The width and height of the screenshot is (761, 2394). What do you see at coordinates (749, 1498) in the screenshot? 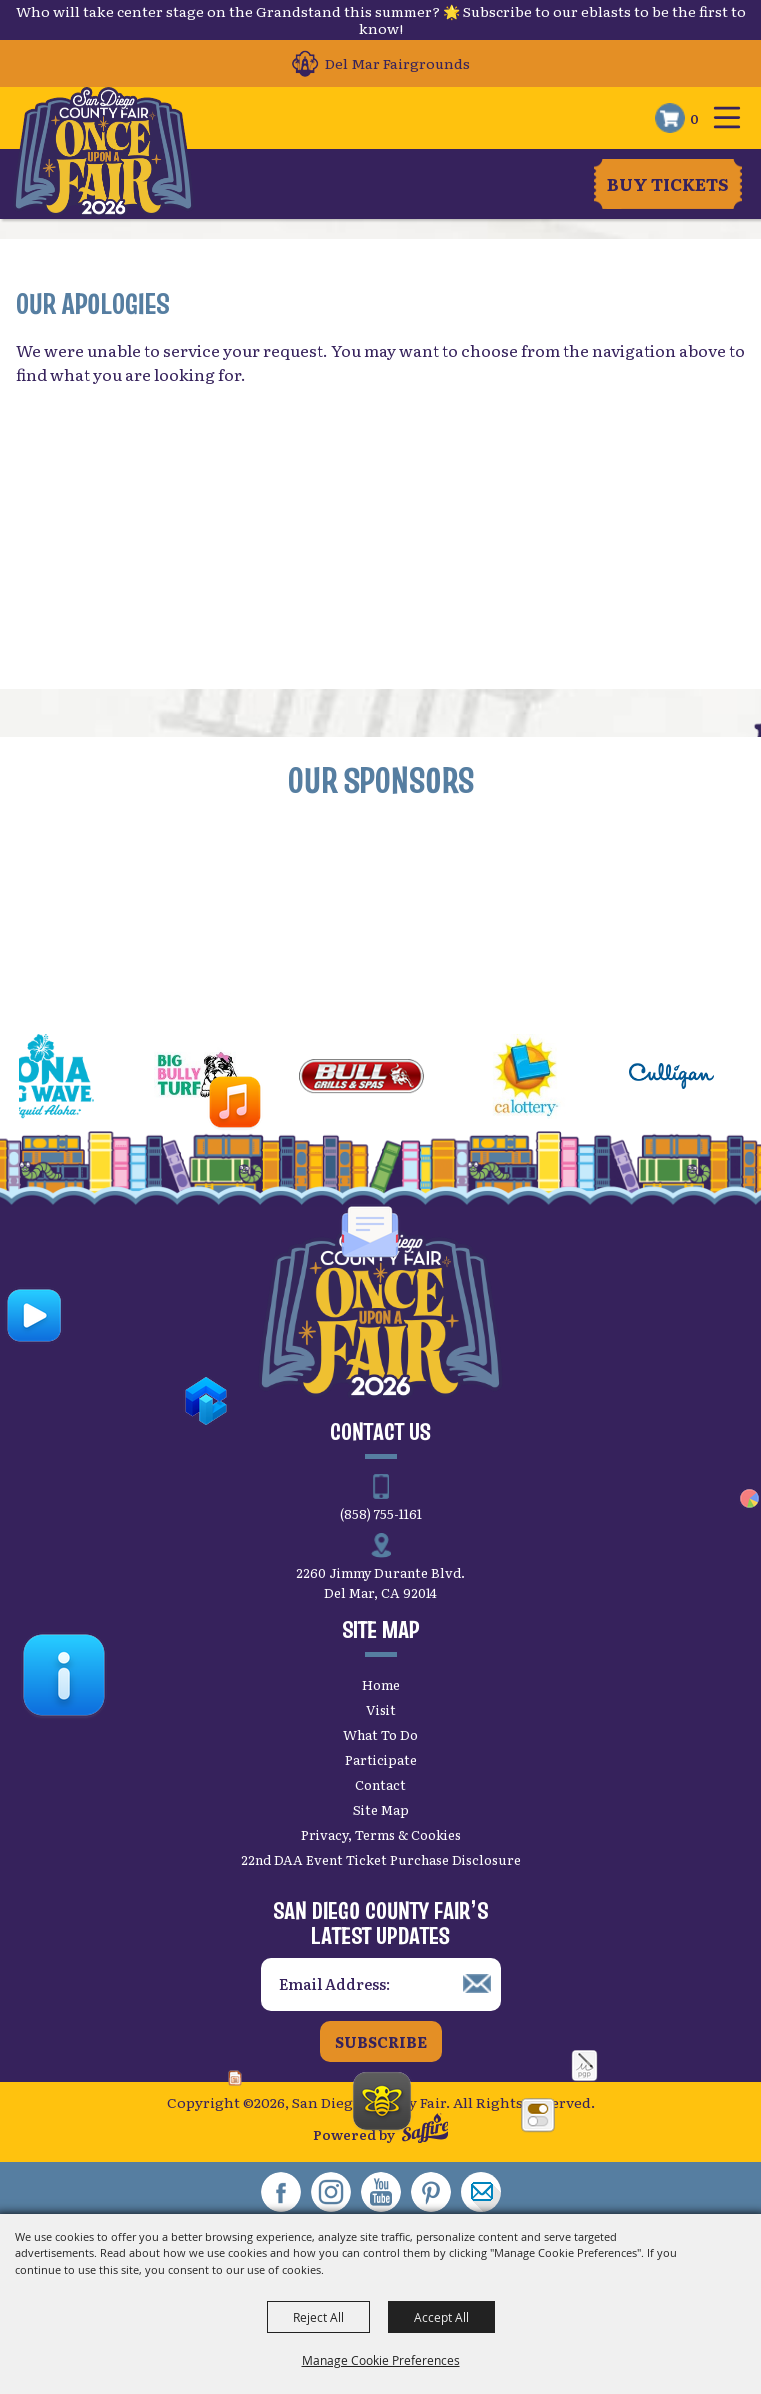
I see `open disk usage analyzer` at bounding box center [749, 1498].